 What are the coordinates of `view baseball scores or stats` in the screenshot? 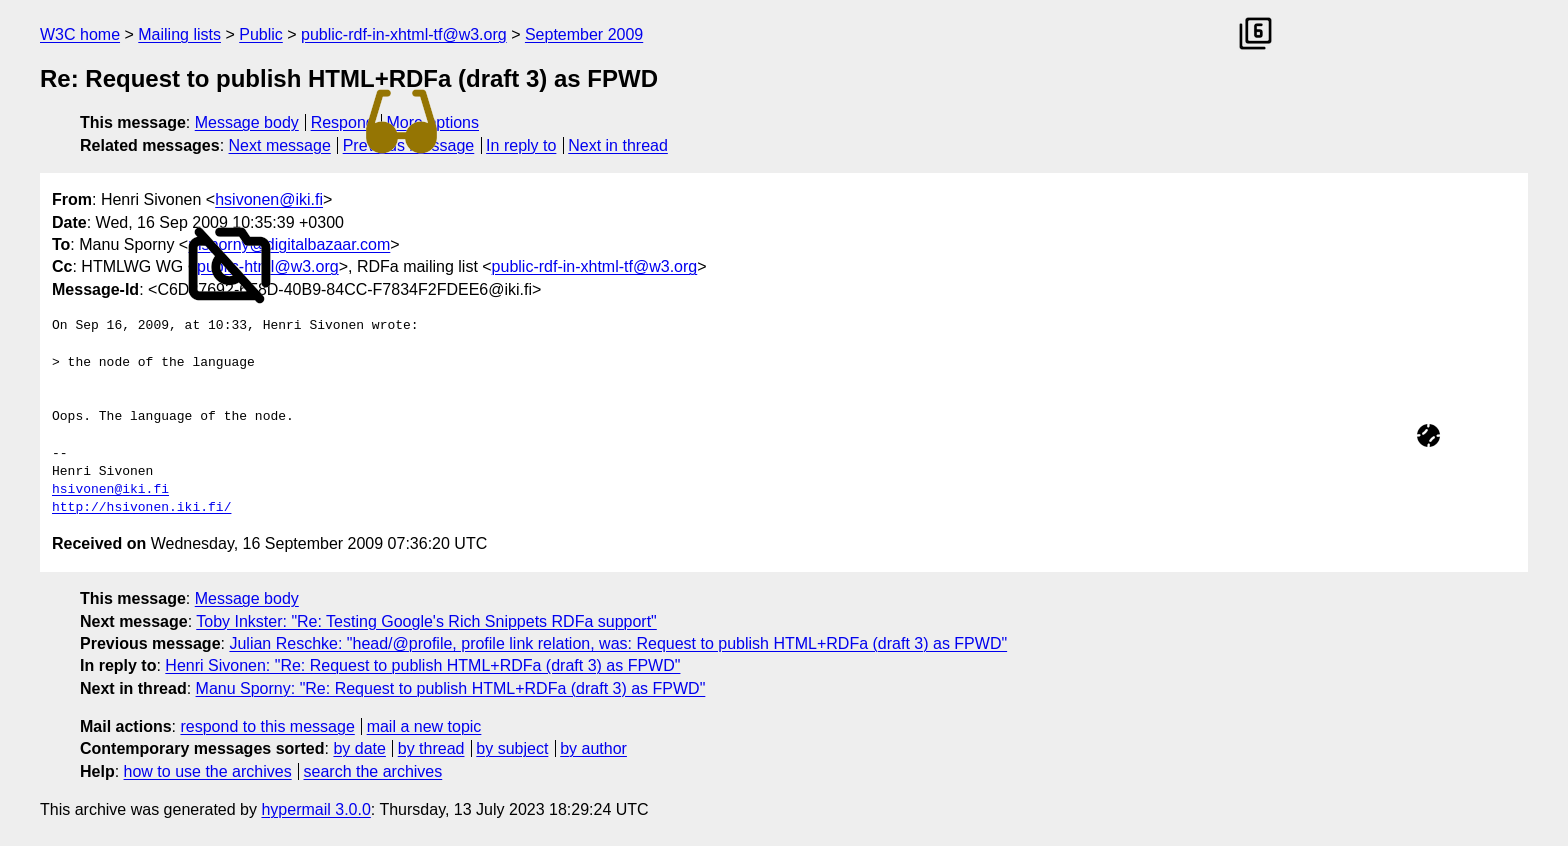 It's located at (1428, 435).